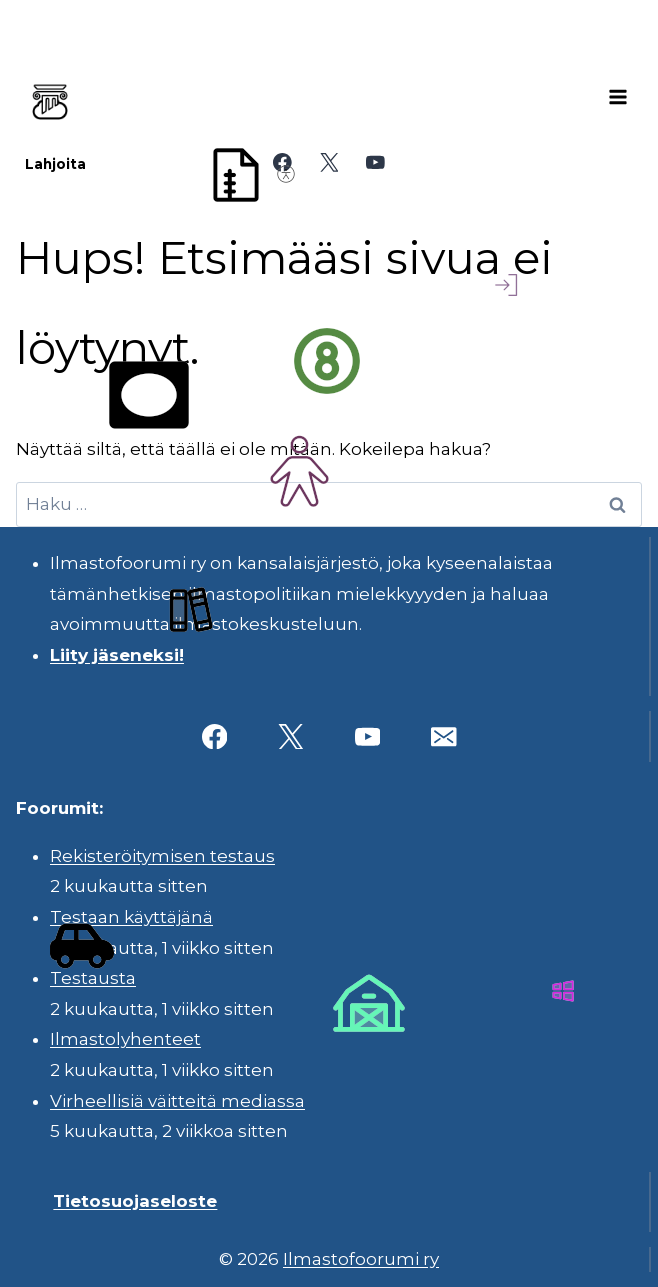 The width and height of the screenshot is (658, 1287). What do you see at coordinates (508, 285) in the screenshot?
I see `sign in to your account` at bounding box center [508, 285].